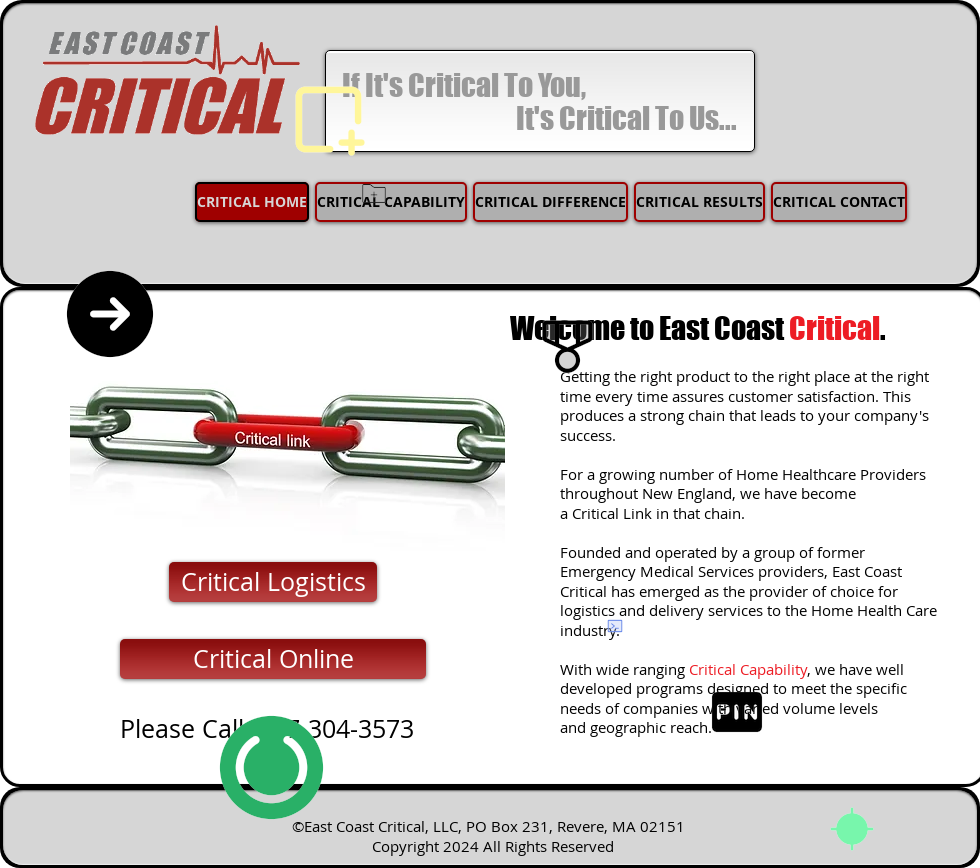 The width and height of the screenshot is (980, 868). What do you see at coordinates (852, 829) in the screenshot?
I see `center map on current location` at bounding box center [852, 829].